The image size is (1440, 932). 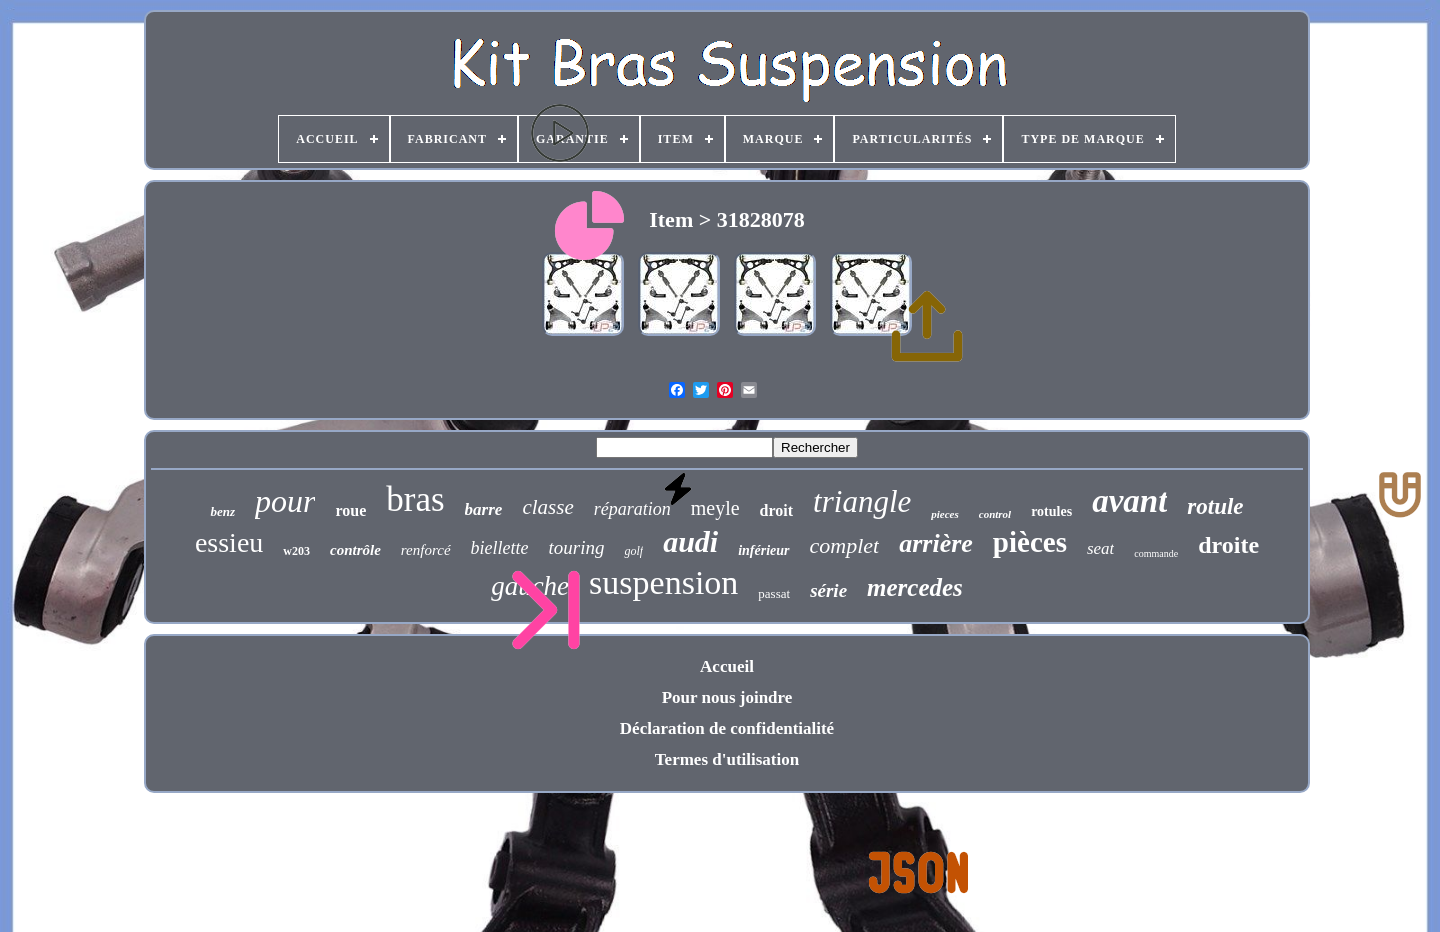 I want to click on upload a file or document, so click(x=927, y=329).